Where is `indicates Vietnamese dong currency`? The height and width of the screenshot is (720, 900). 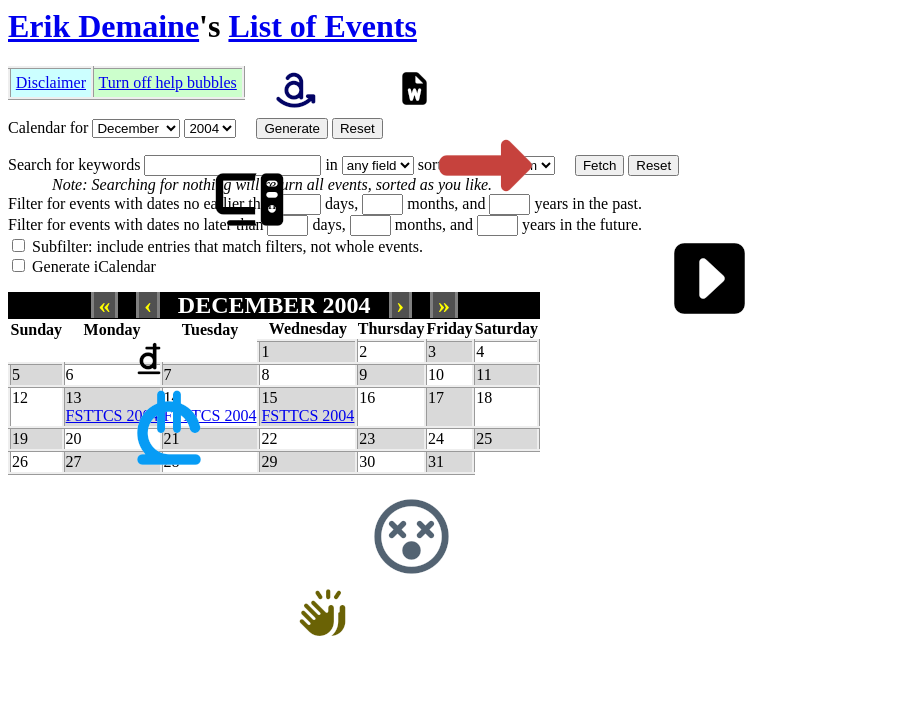
indicates Vietnamese dong currency is located at coordinates (149, 359).